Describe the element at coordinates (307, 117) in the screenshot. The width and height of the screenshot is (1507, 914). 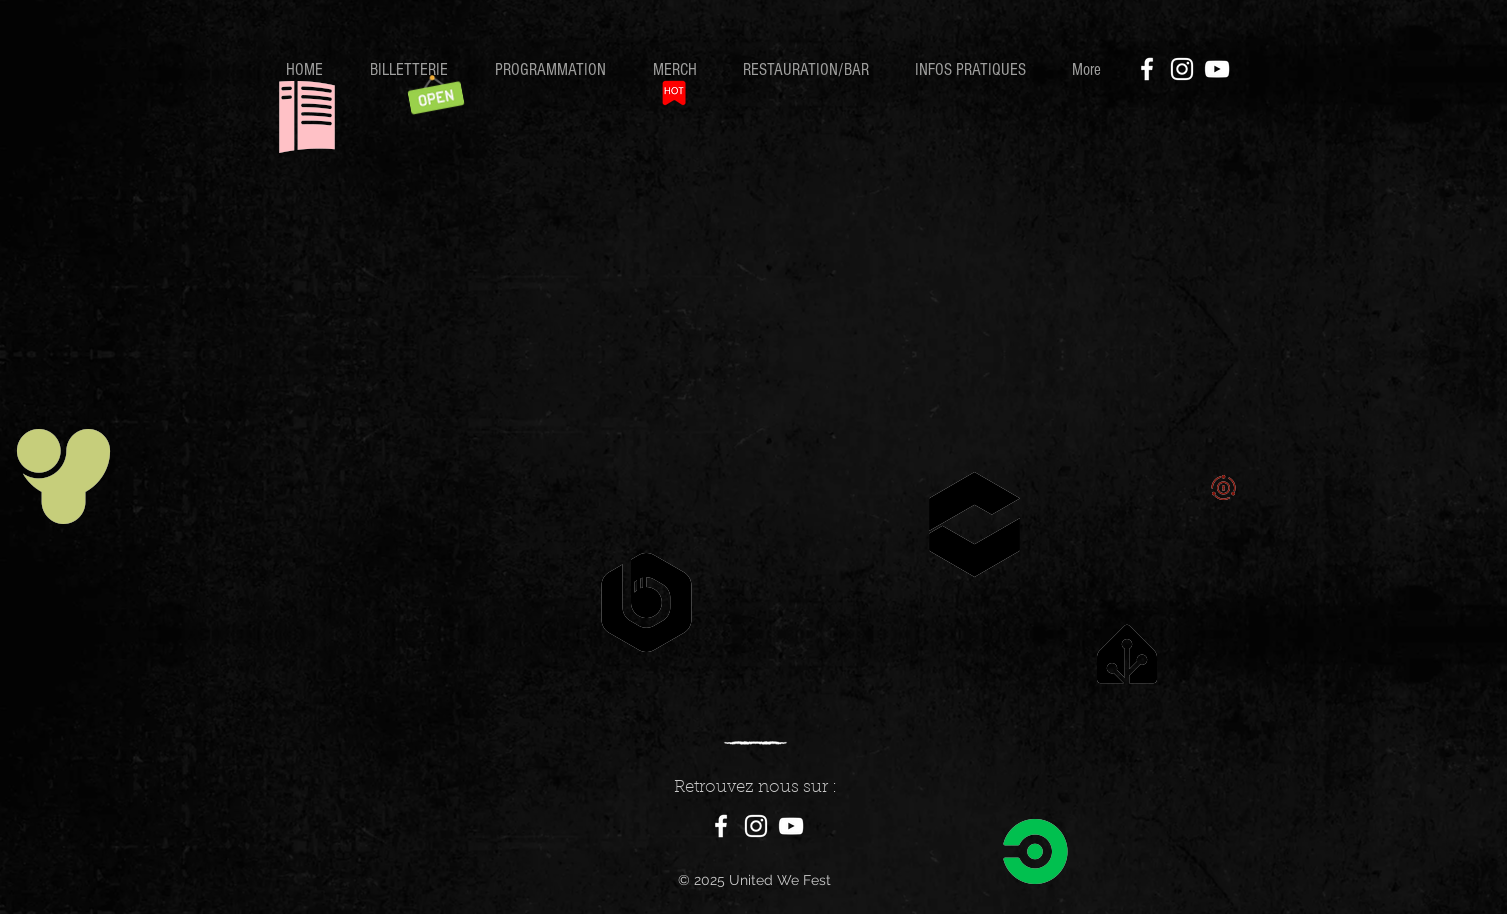
I see `access Read the Docs documentation platform` at that location.